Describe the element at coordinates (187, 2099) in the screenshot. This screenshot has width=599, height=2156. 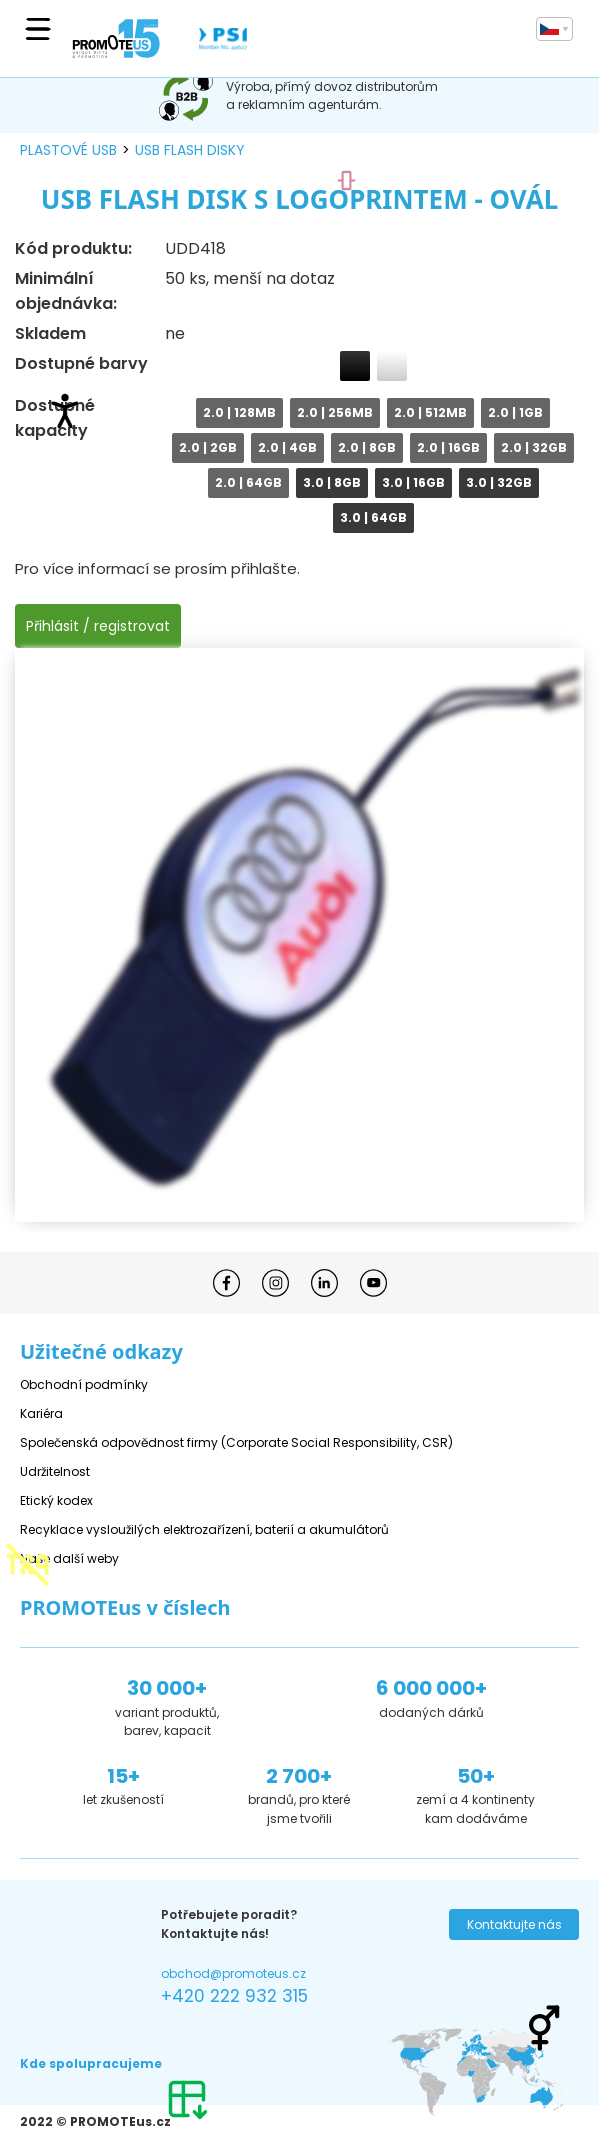
I see `download table data` at that location.